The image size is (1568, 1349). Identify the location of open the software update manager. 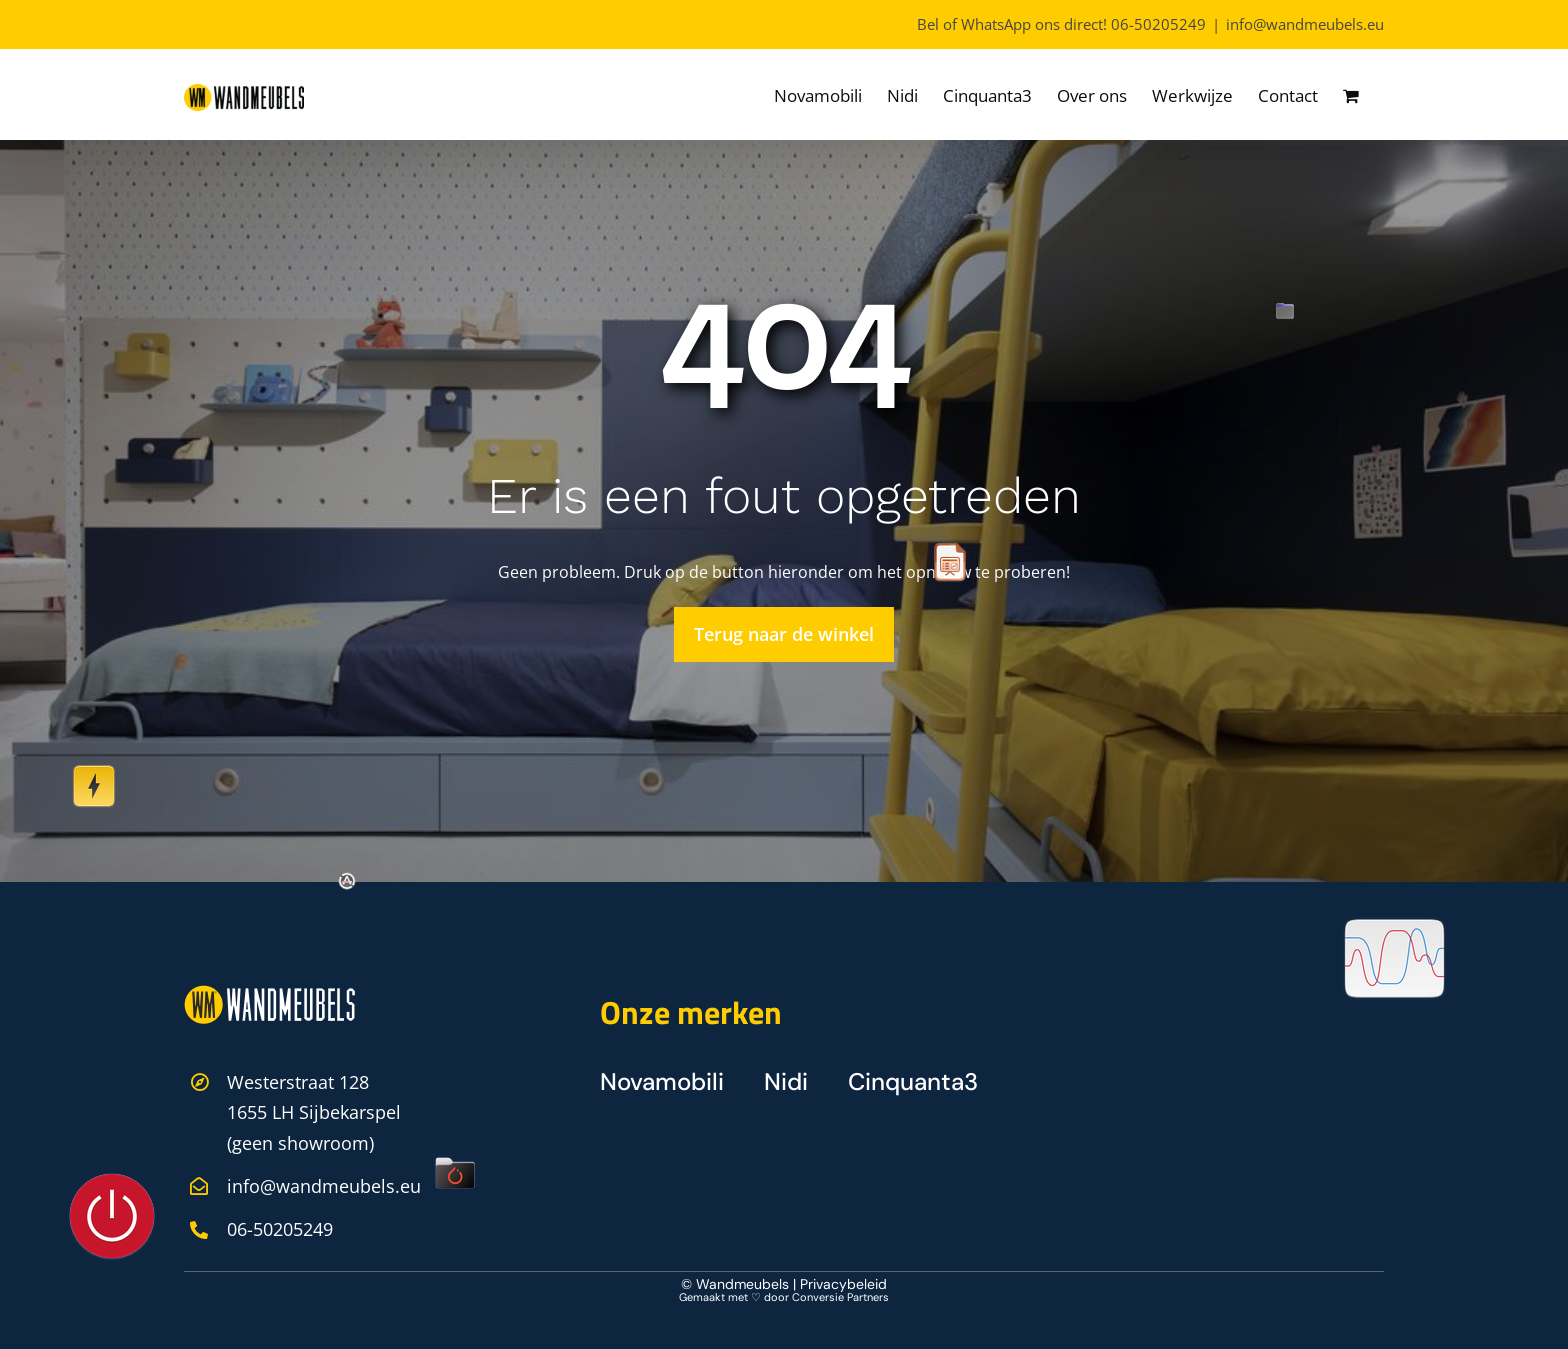
(347, 881).